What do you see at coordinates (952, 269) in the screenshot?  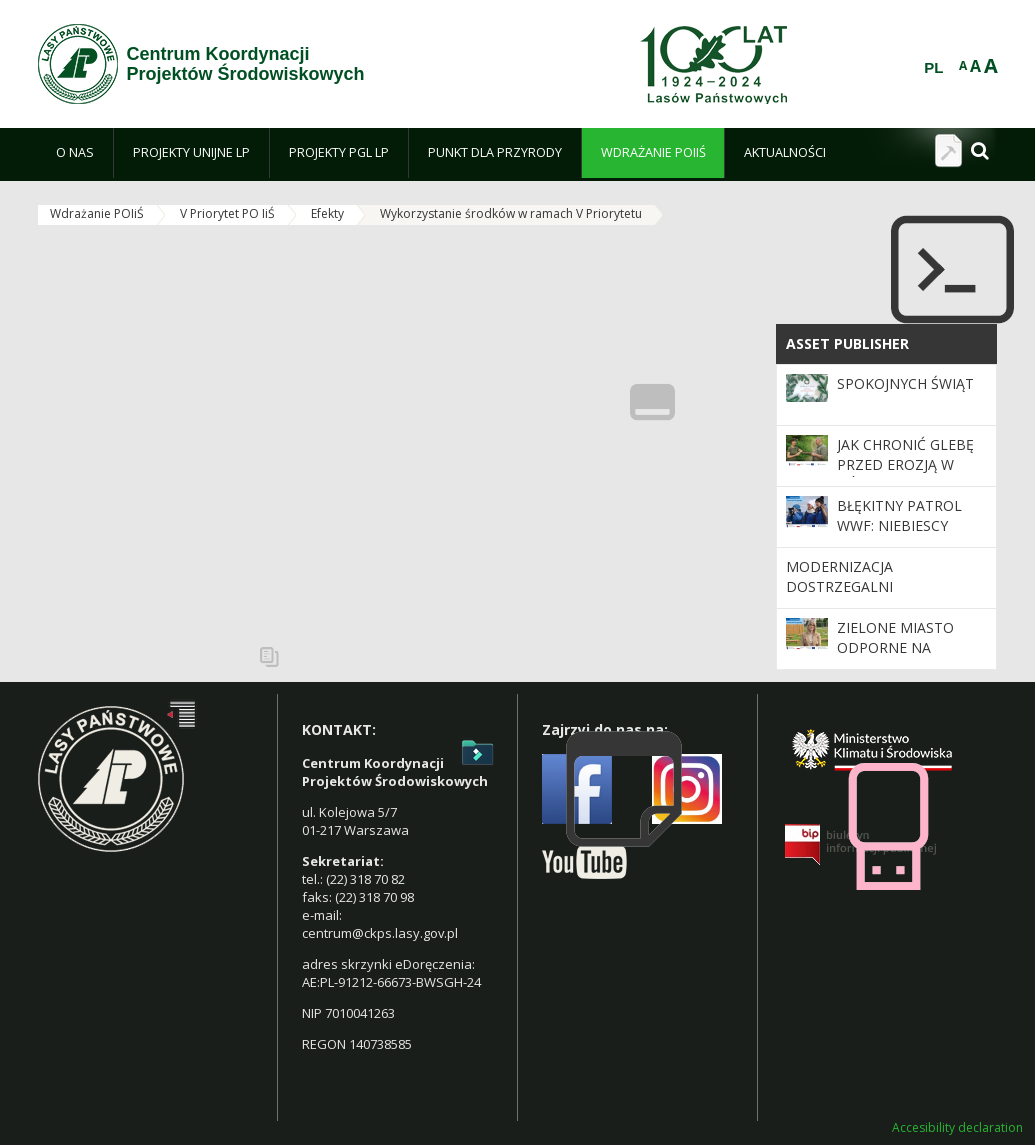 I see `open terminal or command line interface` at bounding box center [952, 269].